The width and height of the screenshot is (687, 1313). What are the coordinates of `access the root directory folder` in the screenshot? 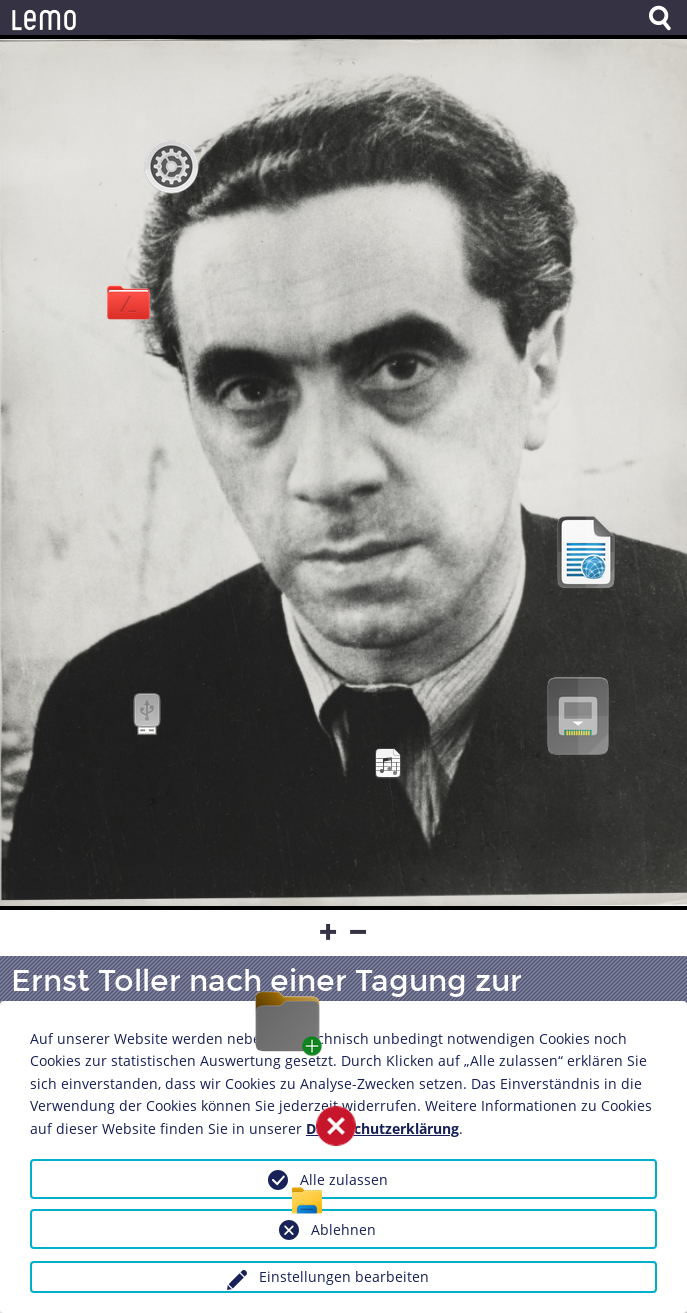 It's located at (128, 302).